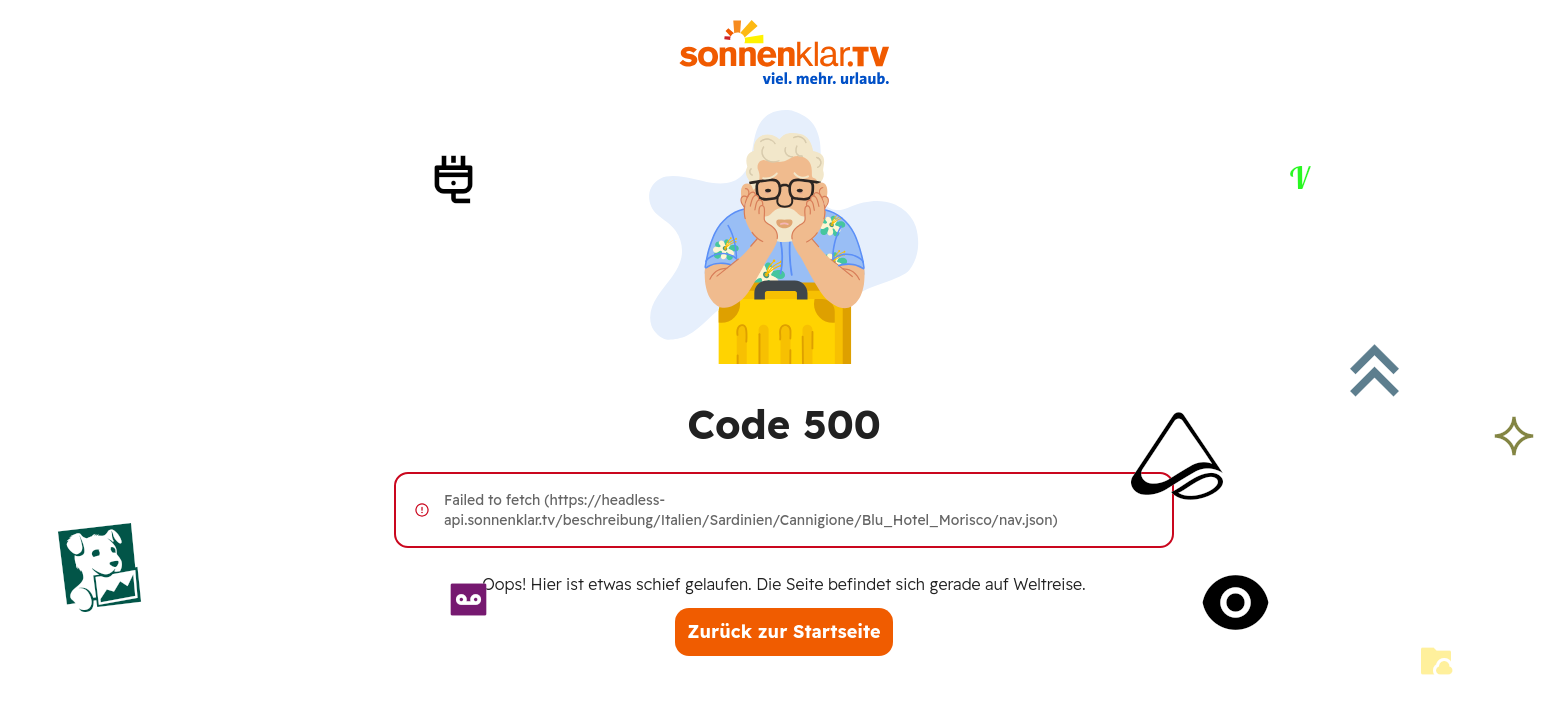 This screenshot has width=1568, height=720. I want to click on vala programming language logo, so click(1300, 177).